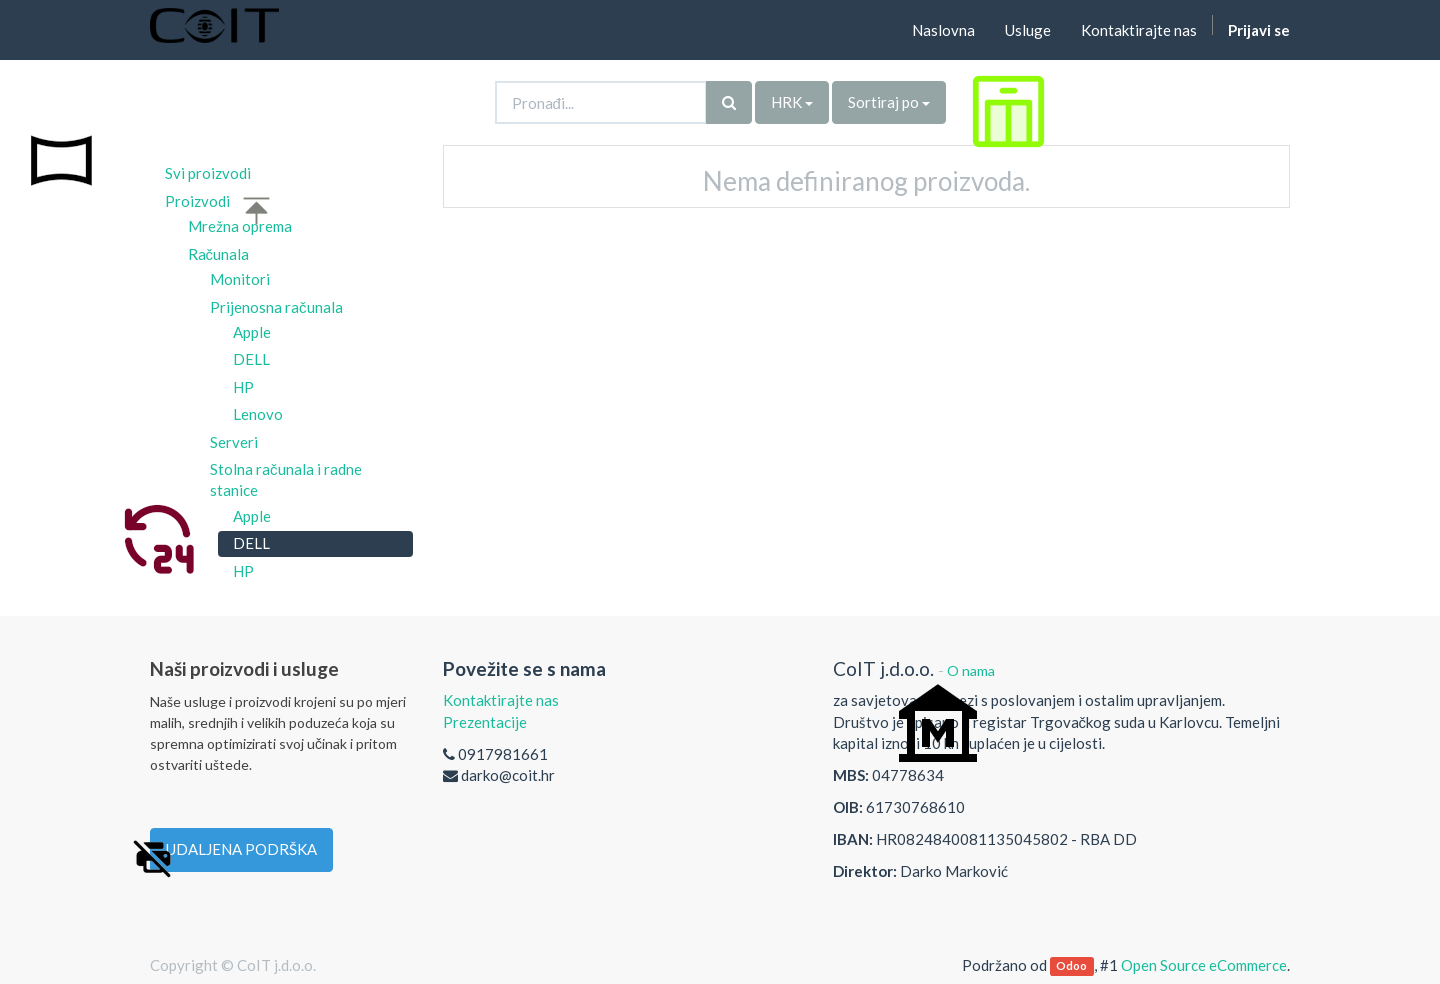  I want to click on indicates 24-hour availability or support, so click(157, 537).